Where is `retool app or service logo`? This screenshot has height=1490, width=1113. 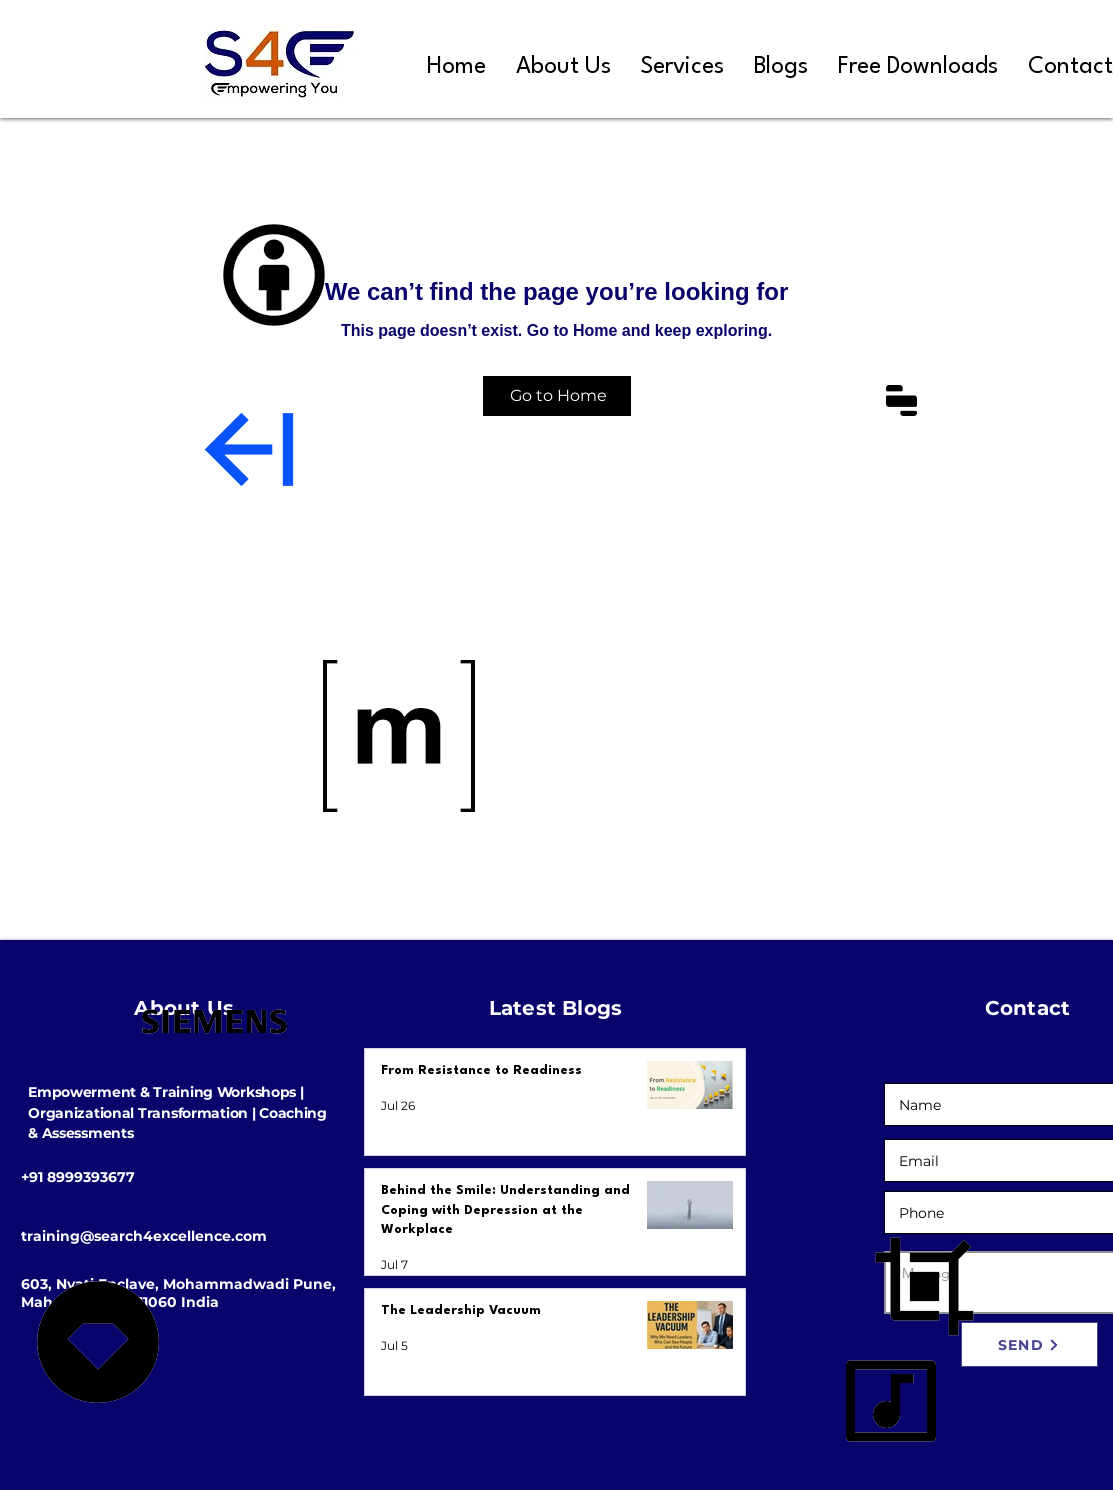
retool app or service logo is located at coordinates (901, 400).